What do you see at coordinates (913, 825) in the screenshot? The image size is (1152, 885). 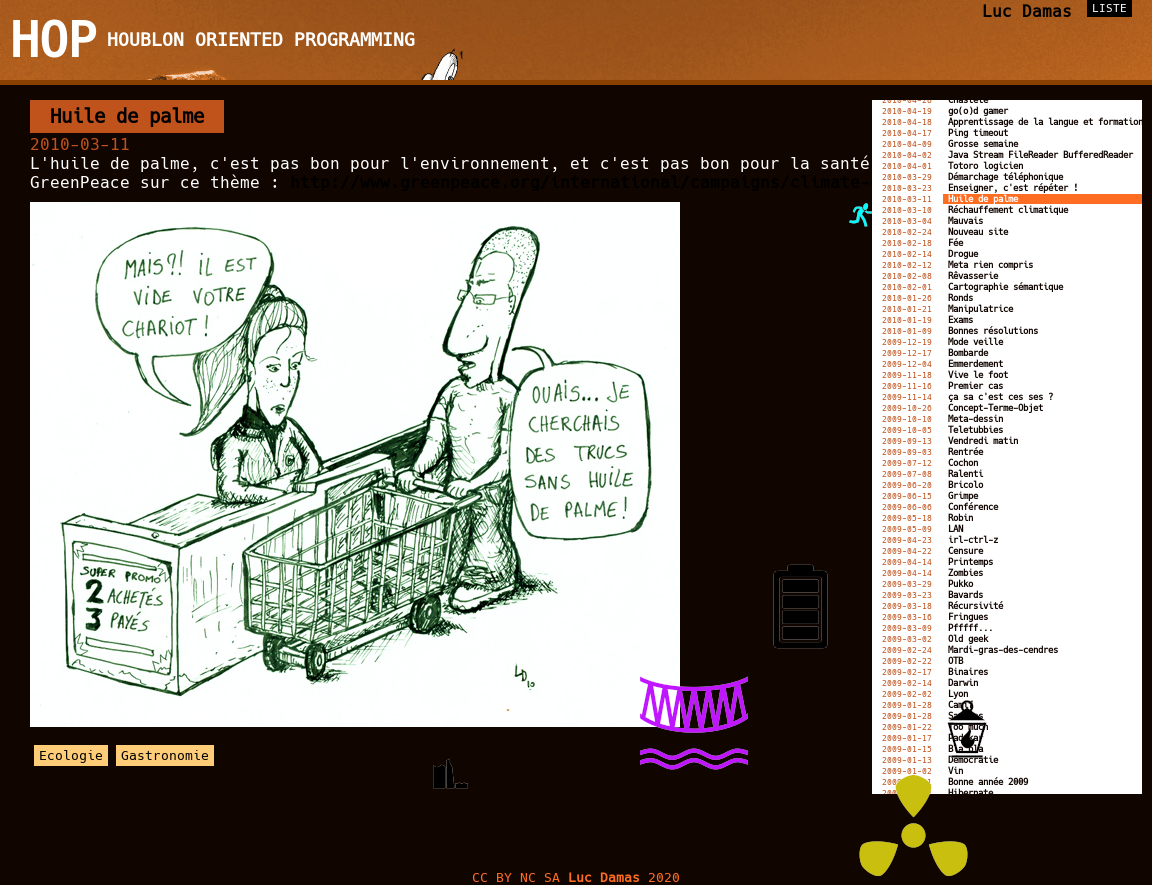 I see `indicates radioactive or hazardous material` at bounding box center [913, 825].